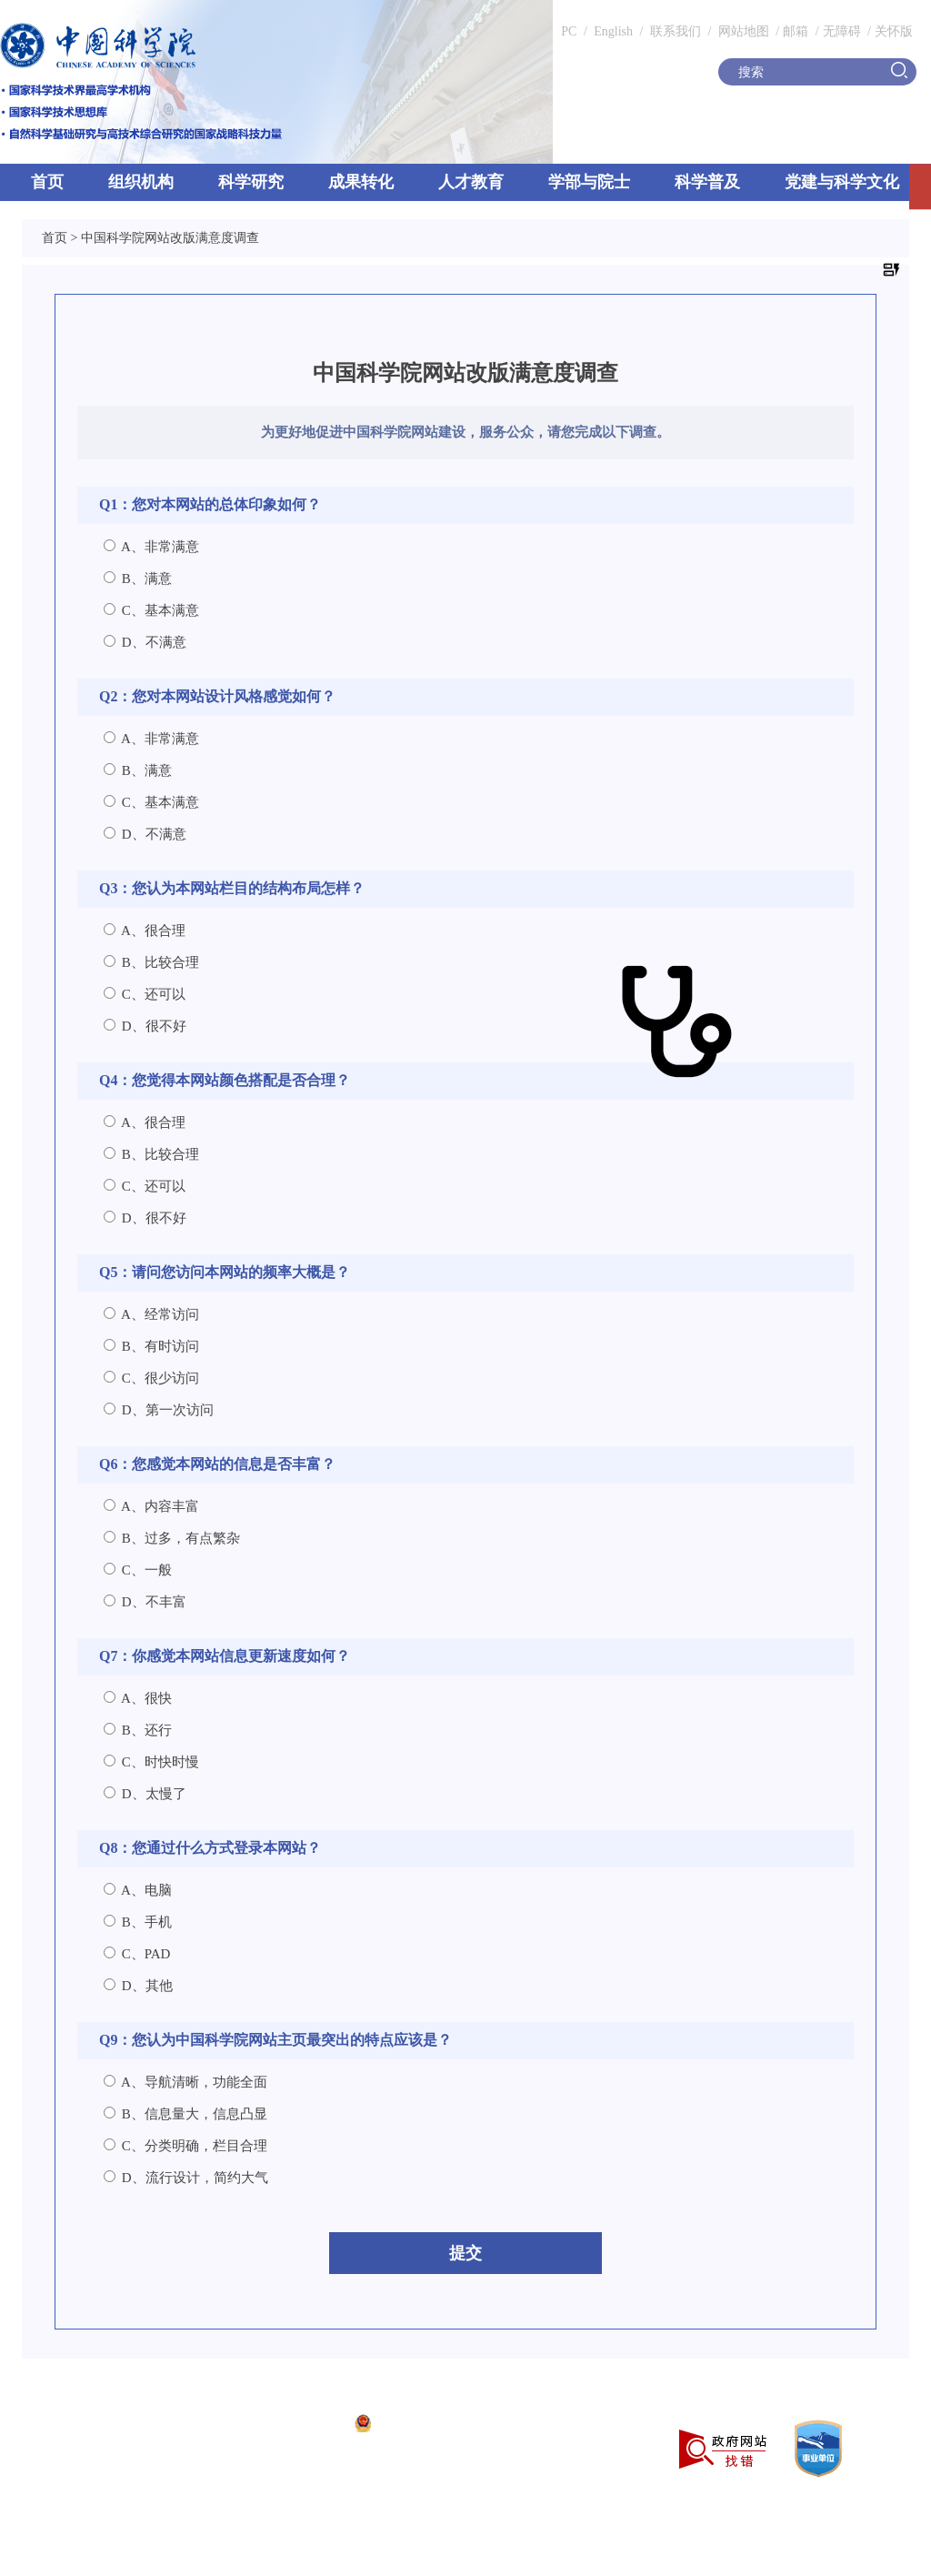  What do you see at coordinates (891, 269) in the screenshot?
I see `access dynamic or auto-generated forms` at bounding box center [891, 269].